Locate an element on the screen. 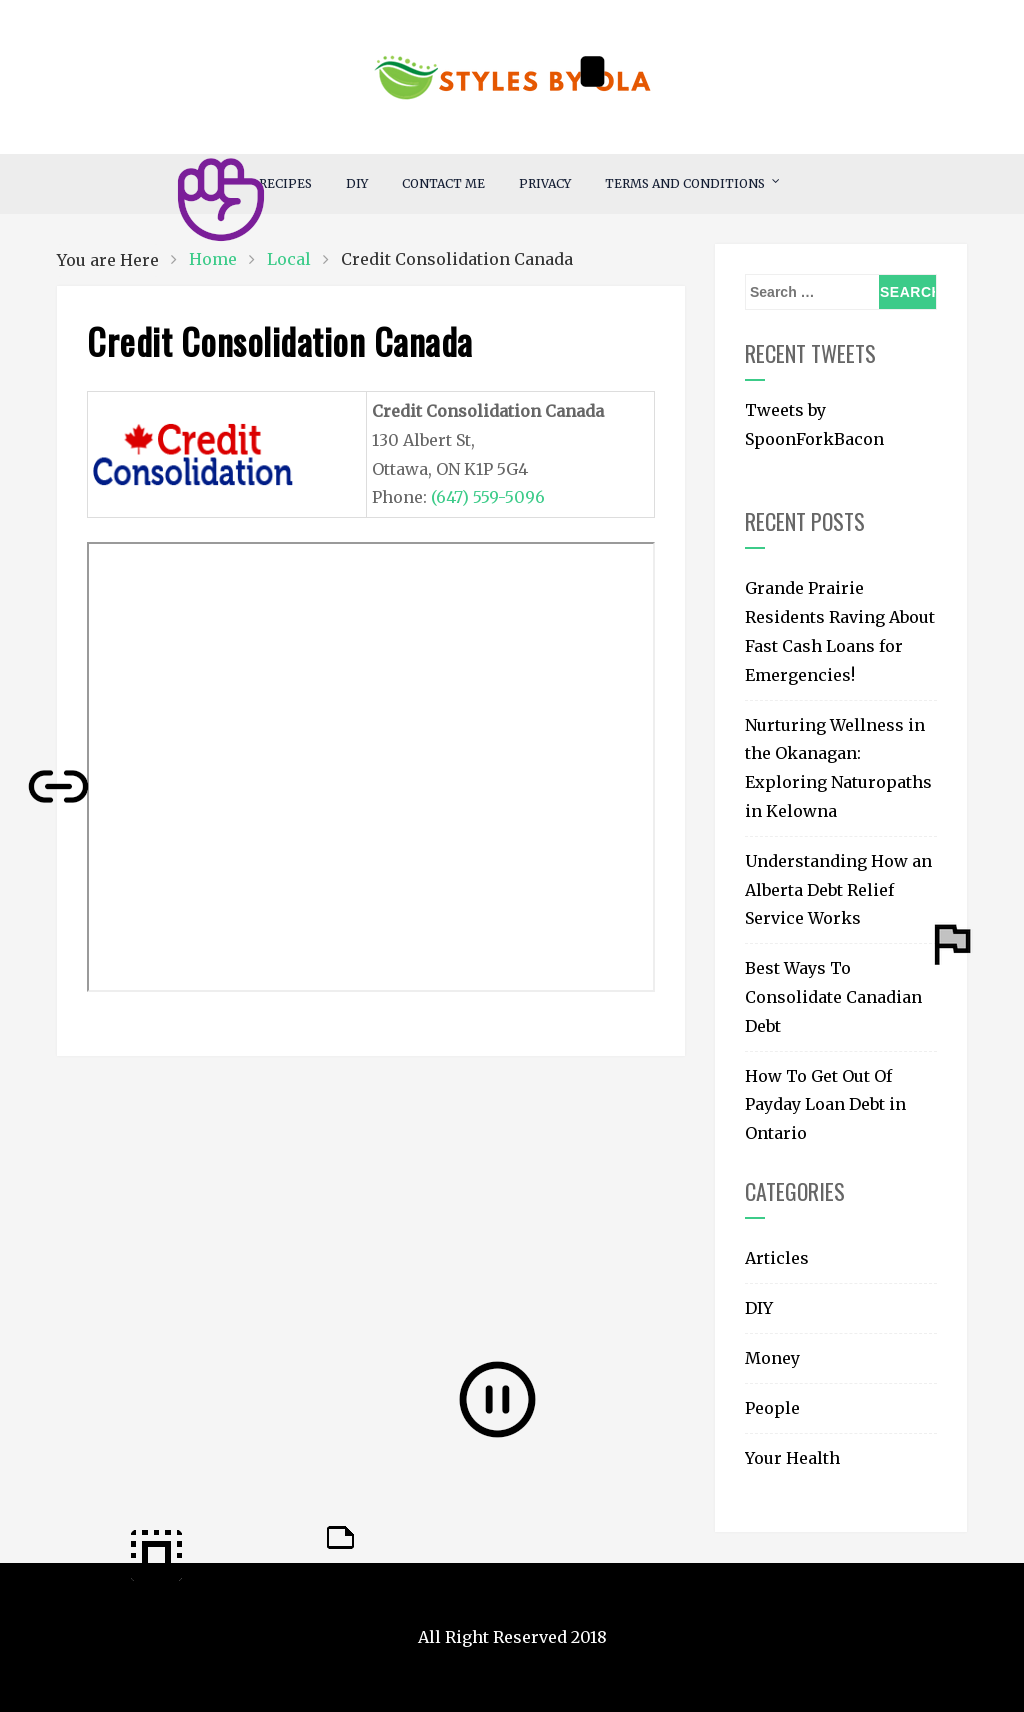 The image size is (1024, 1712). pause media playback is located at coordinates (497, 1399).